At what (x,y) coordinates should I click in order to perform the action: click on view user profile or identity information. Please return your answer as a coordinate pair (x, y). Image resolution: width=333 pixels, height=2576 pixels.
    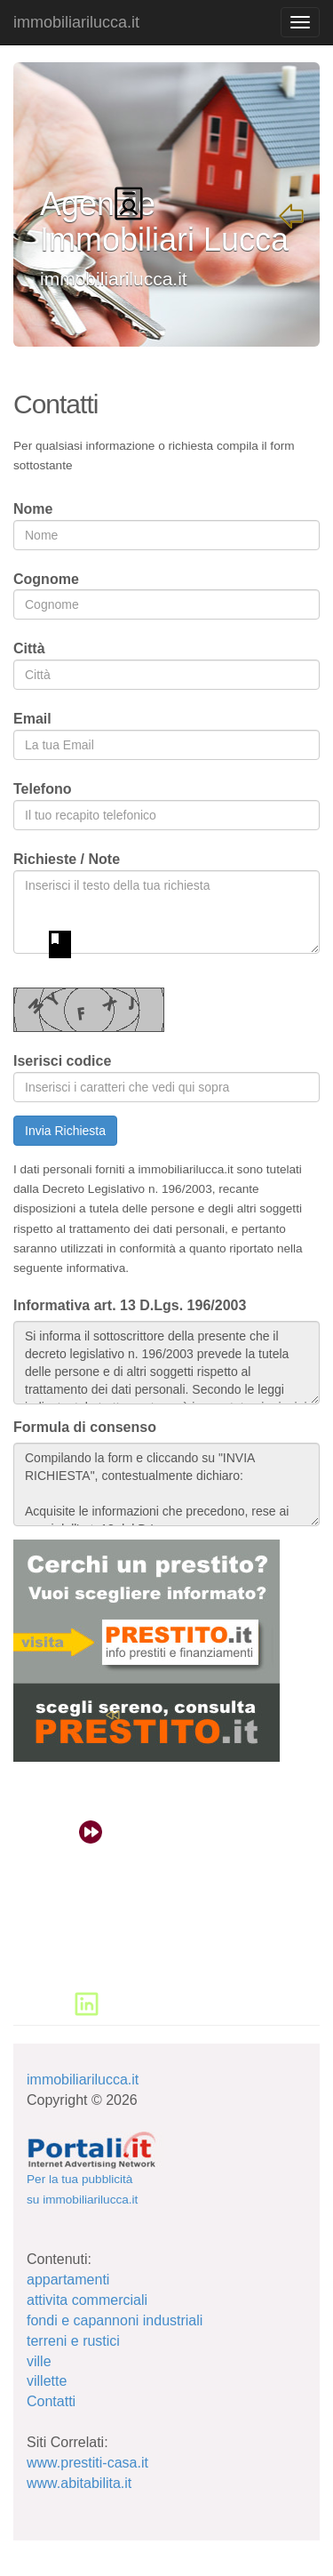
    Looking at the image, I should click on (129, 204).